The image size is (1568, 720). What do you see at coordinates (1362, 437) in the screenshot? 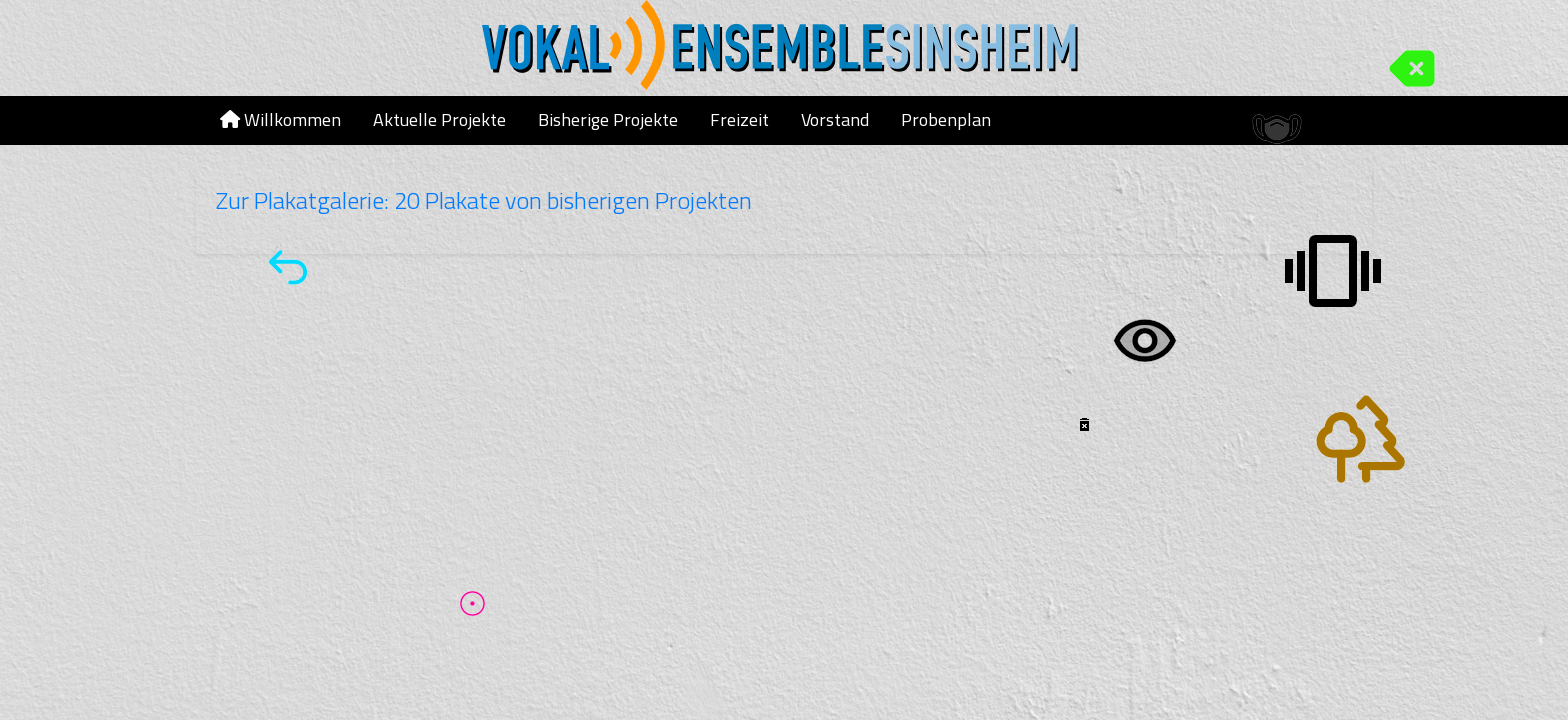
I see `view parks or natural areas nearby` at bounding box center [1362, 437].